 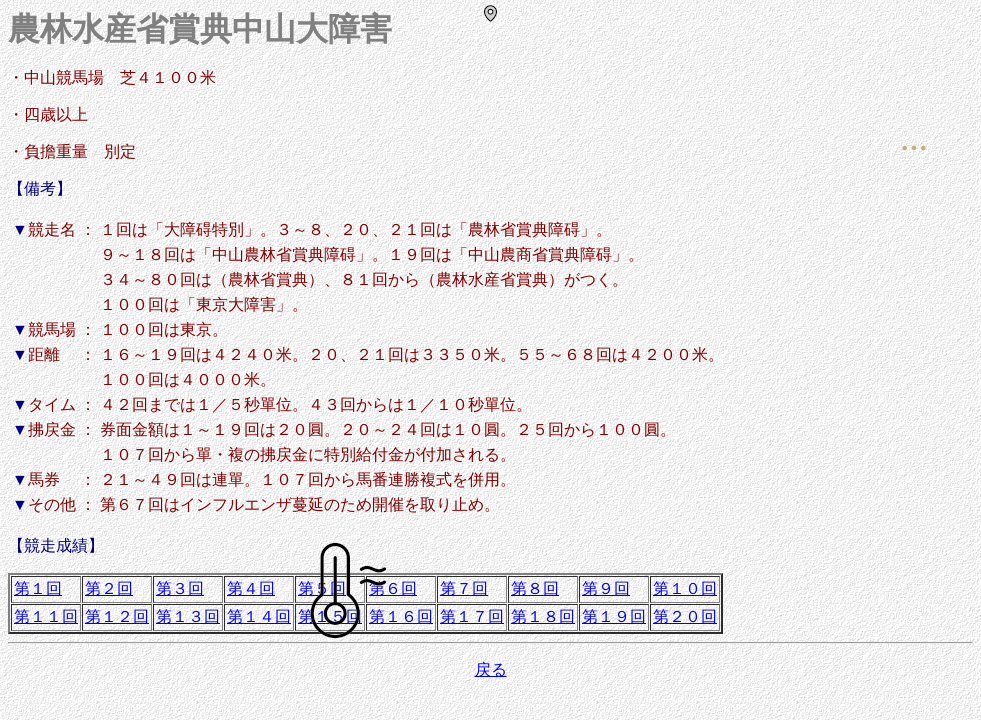 What do you see at coordinates (914, 148) in the screenshot?
I see `open more options menu` at bounding box center [914, 148].